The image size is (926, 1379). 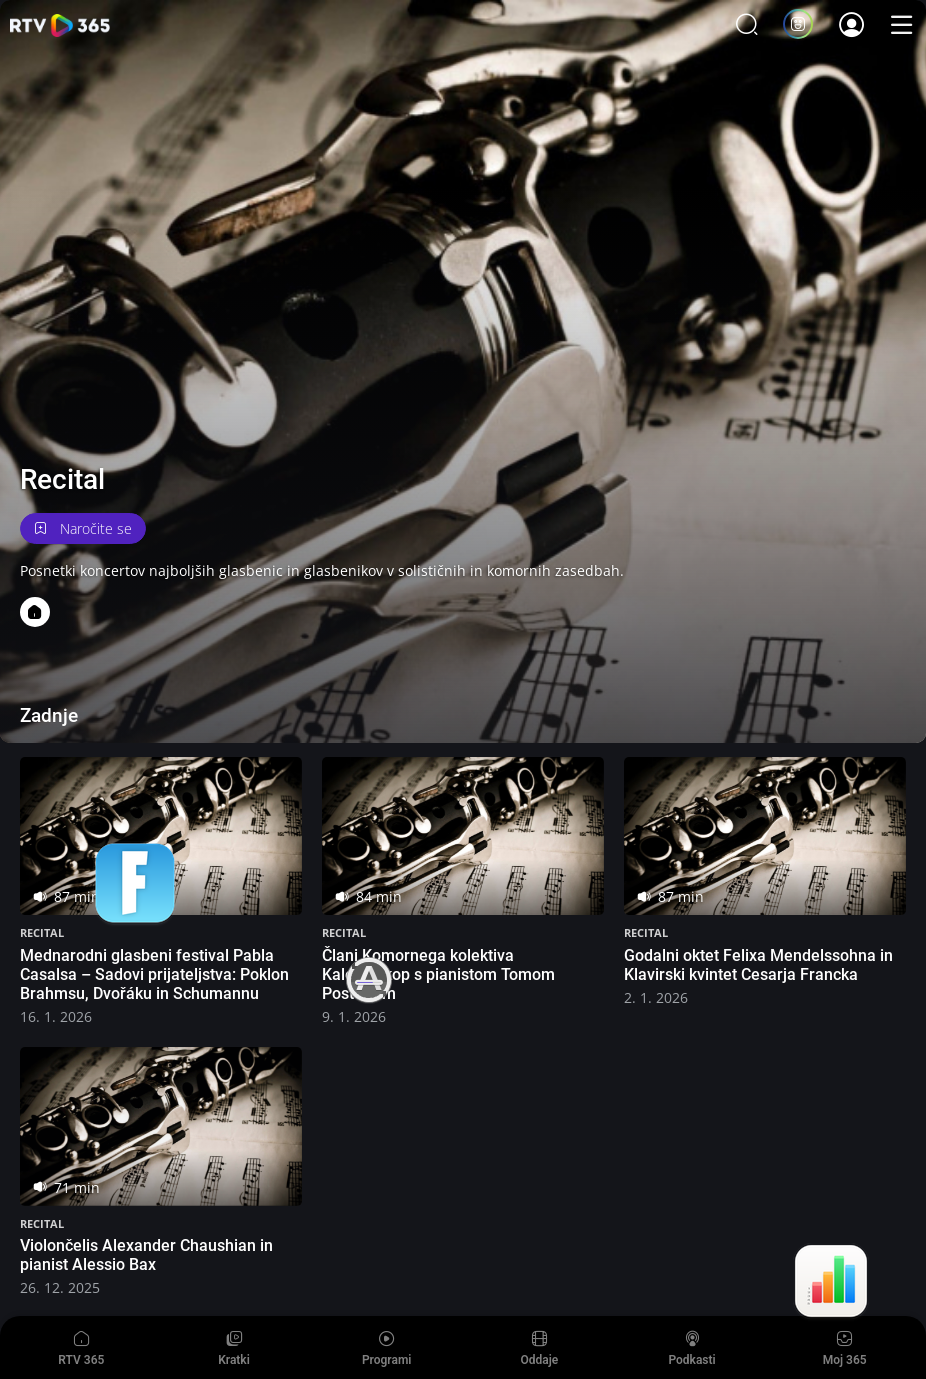 I want to click on check for available software updates, so click(x=369, y=980).